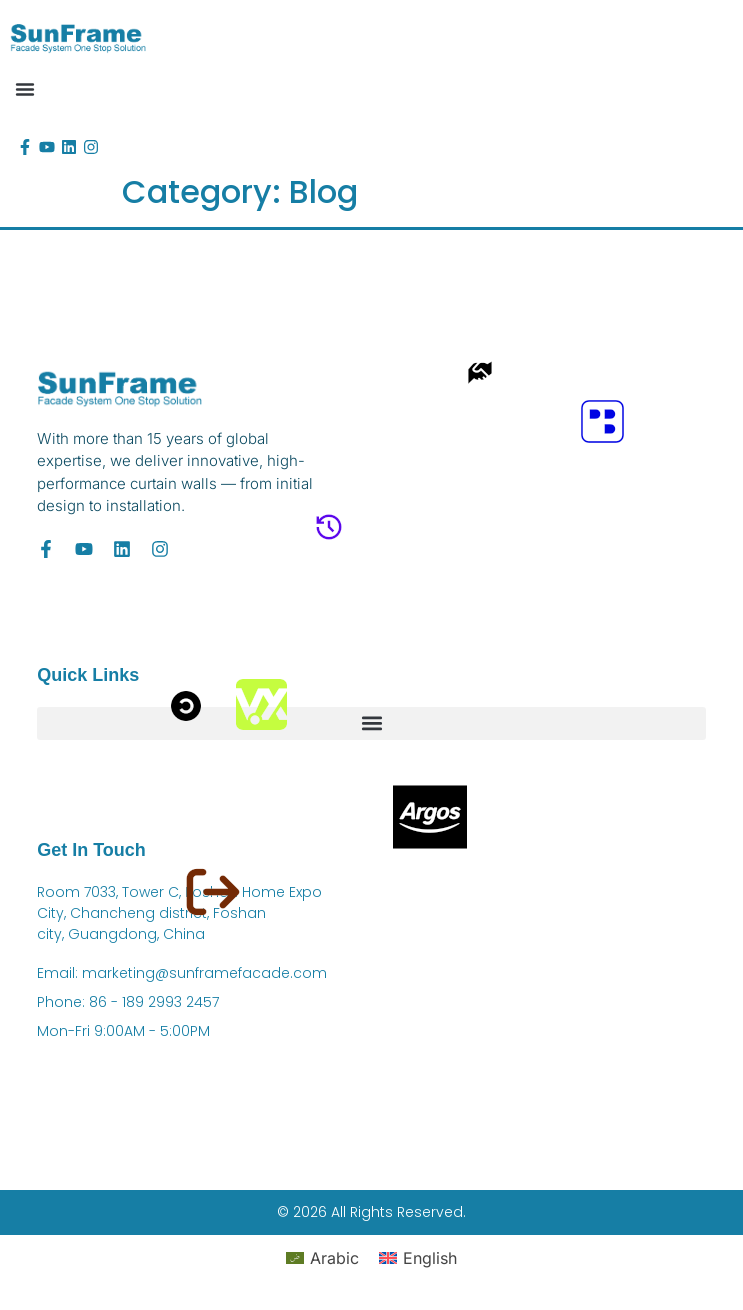  What do you see at coordinates (480, 372) in the screenshot?
I see `access help or assistance services` at bounding box center [480, 372].